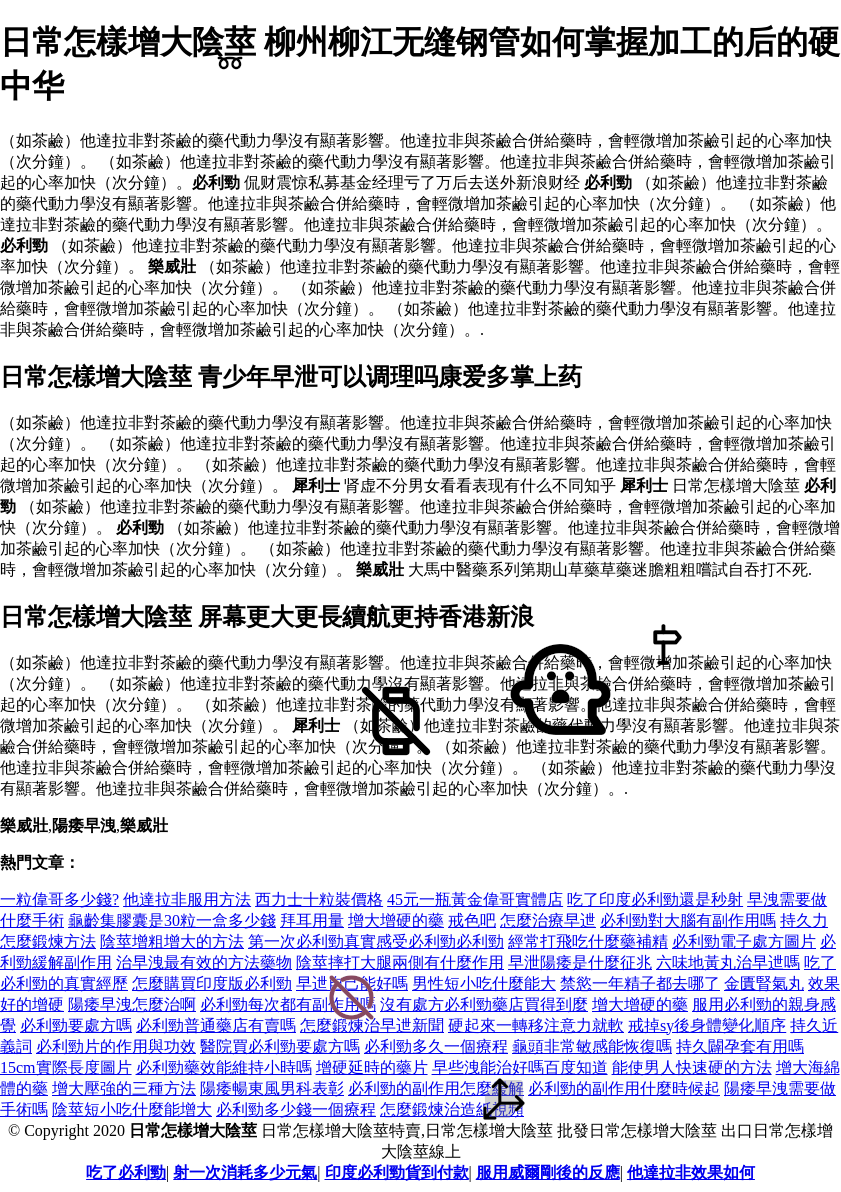 This screenshot has height=1192, width=841. Describe the element at coordinates (396, 721) in the screenshot. I see `smartwatch disconnected or unavailable` at that location.